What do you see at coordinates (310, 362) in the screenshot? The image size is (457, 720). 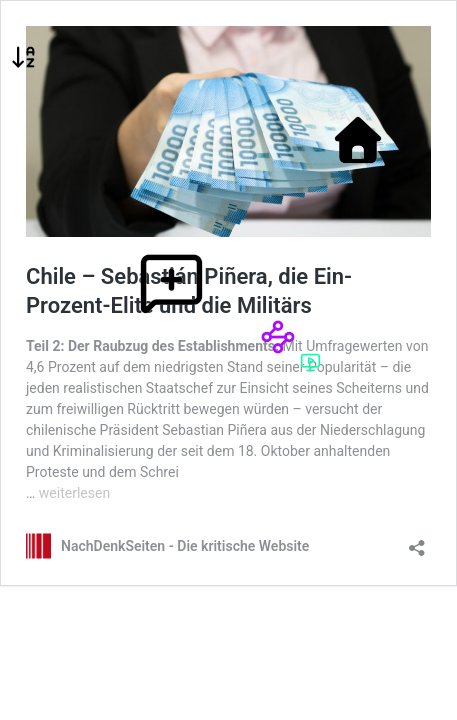 I see `play video on display` at bounding box center [310, 362].